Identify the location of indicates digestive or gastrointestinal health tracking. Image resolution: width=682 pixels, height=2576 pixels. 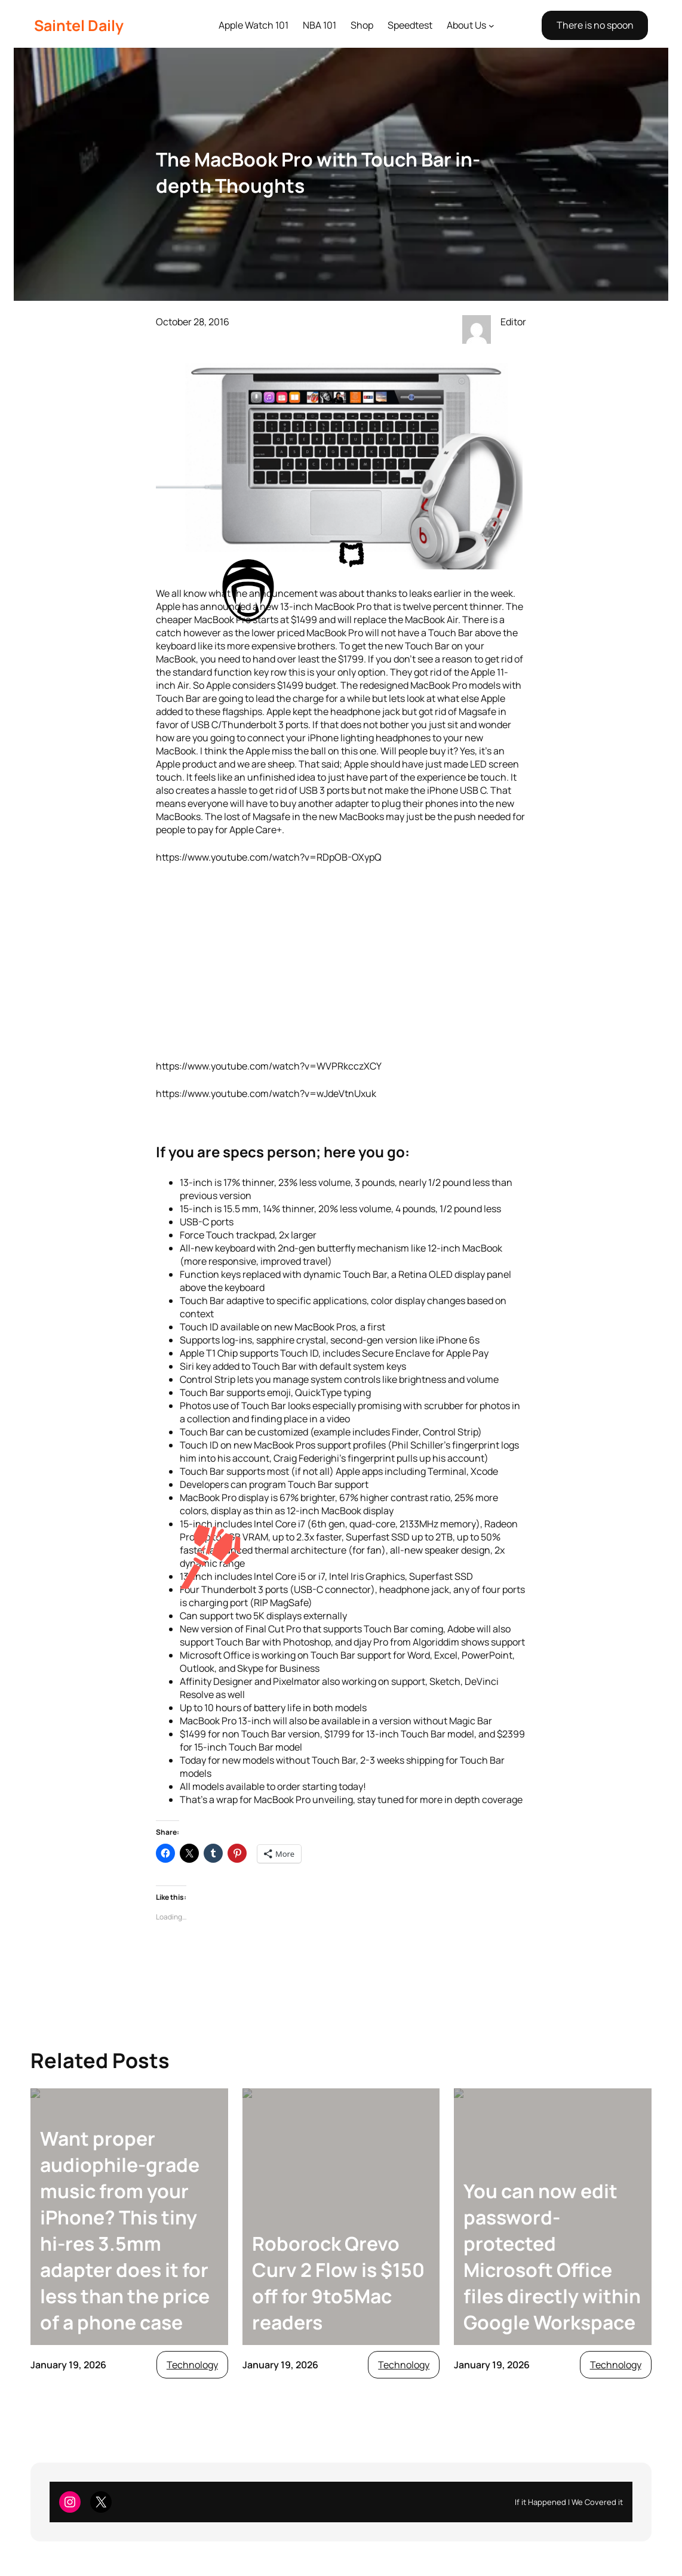
(351, 554).